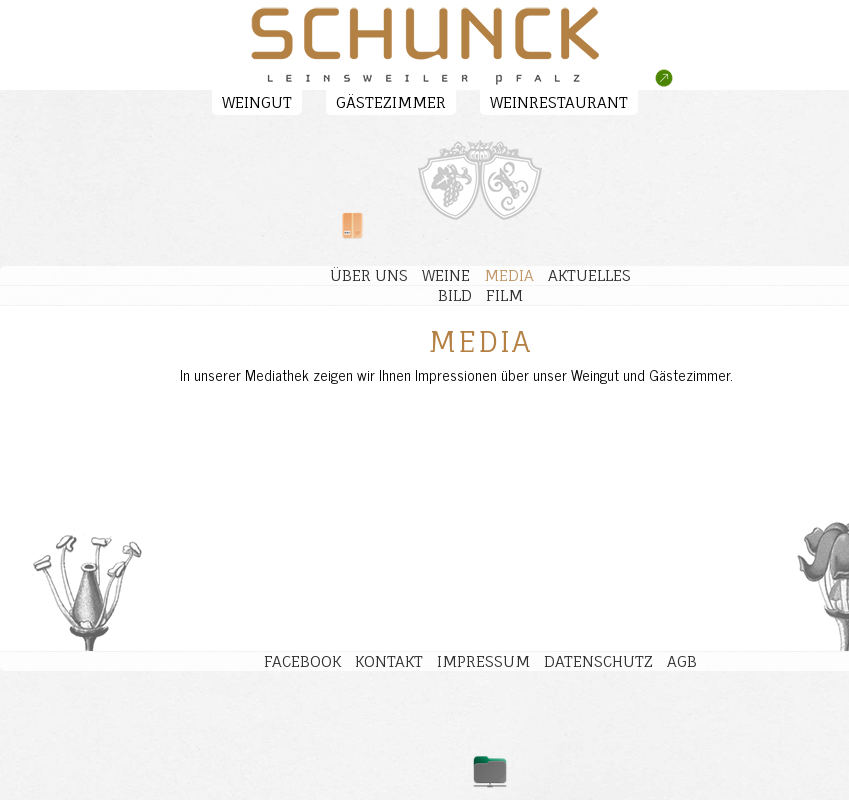  Describe the element at coordinates (490, 771) in the screenshot. I see `access a network or remote folder` at that location.